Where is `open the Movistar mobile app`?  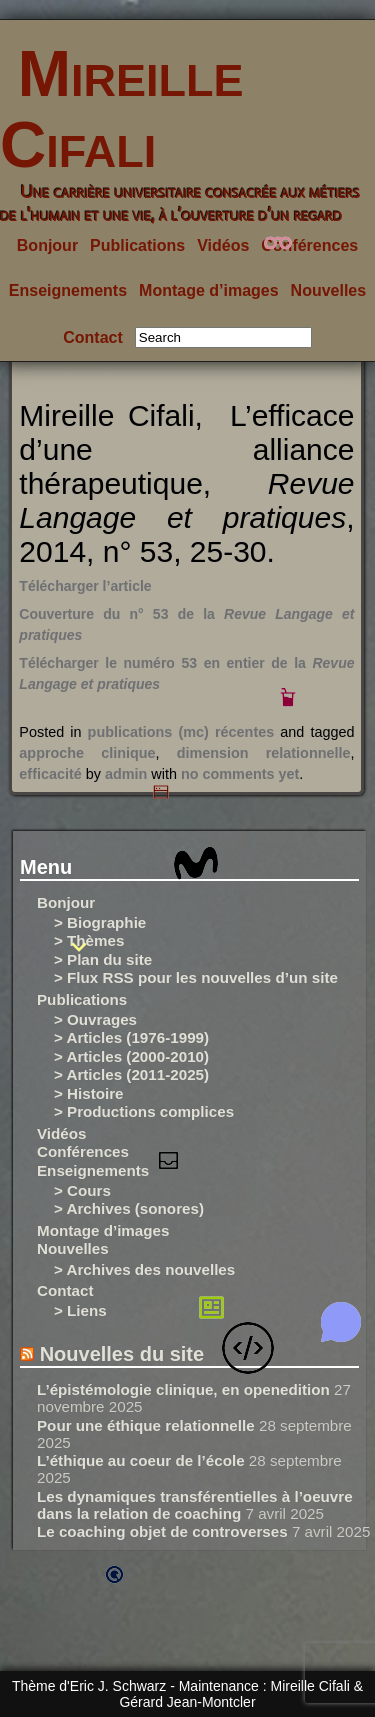 open the Movistar mobile app is located at coordinates (196, 863).